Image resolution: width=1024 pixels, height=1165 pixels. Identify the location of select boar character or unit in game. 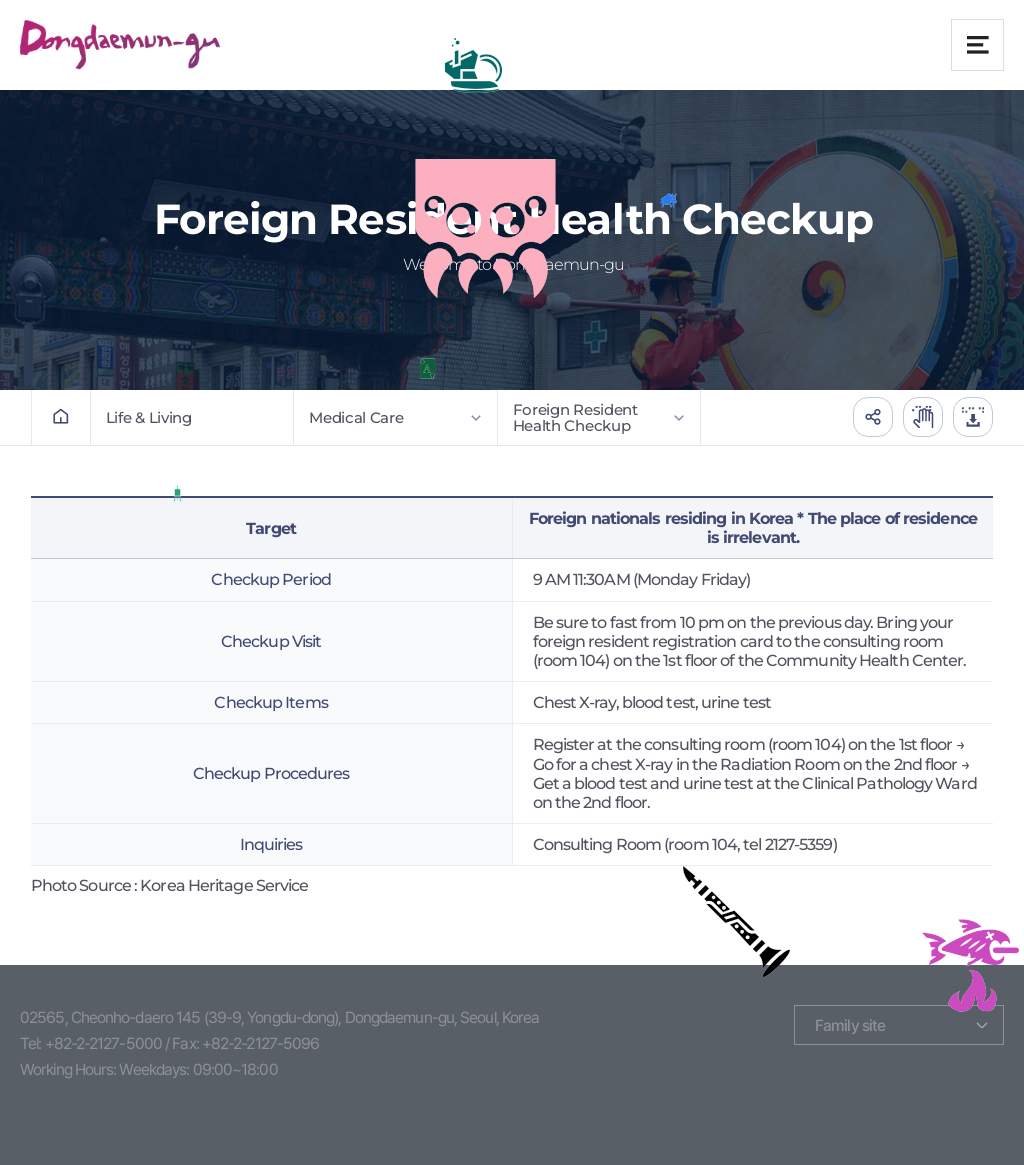
(669, 200).